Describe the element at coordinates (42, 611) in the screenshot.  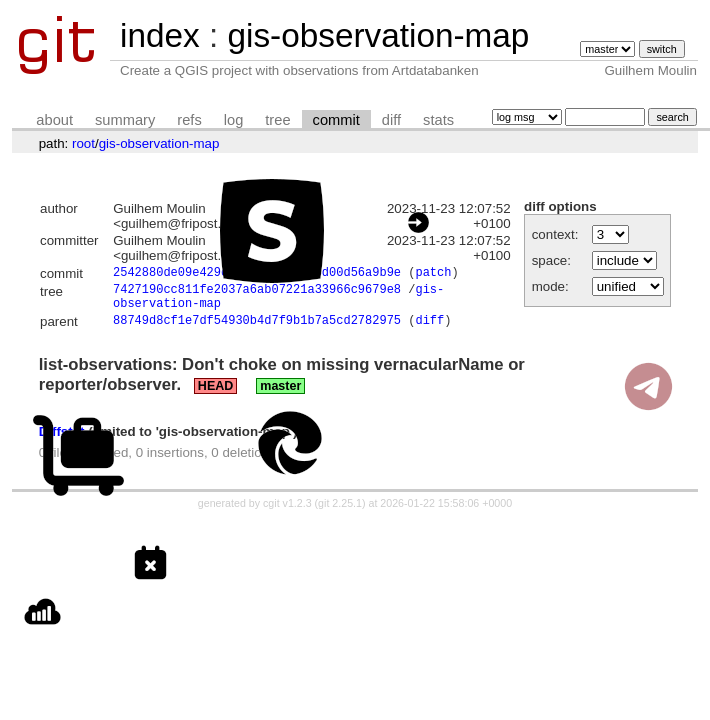
I see `open Sellsy CRM platform` at that location.